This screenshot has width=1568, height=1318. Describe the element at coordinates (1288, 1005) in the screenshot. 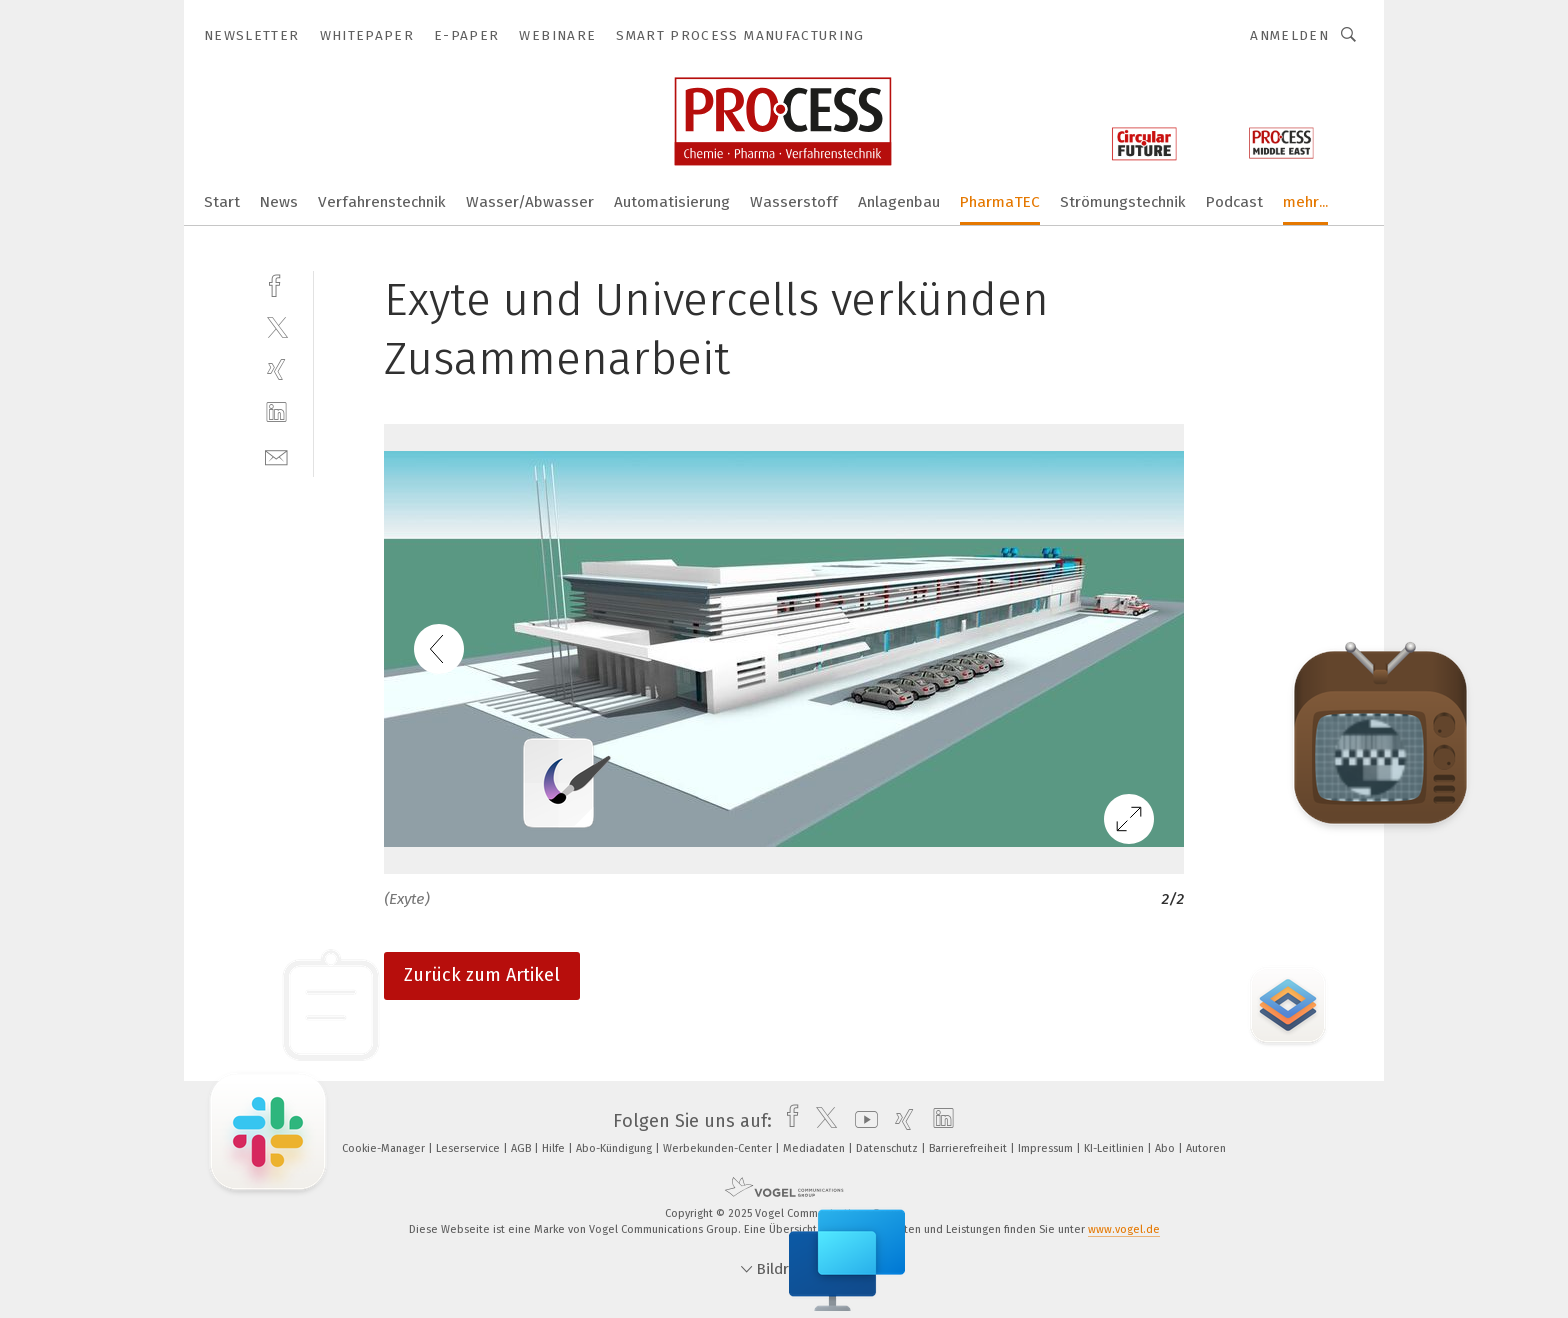

I see `open ripcord messaging app` at that location.